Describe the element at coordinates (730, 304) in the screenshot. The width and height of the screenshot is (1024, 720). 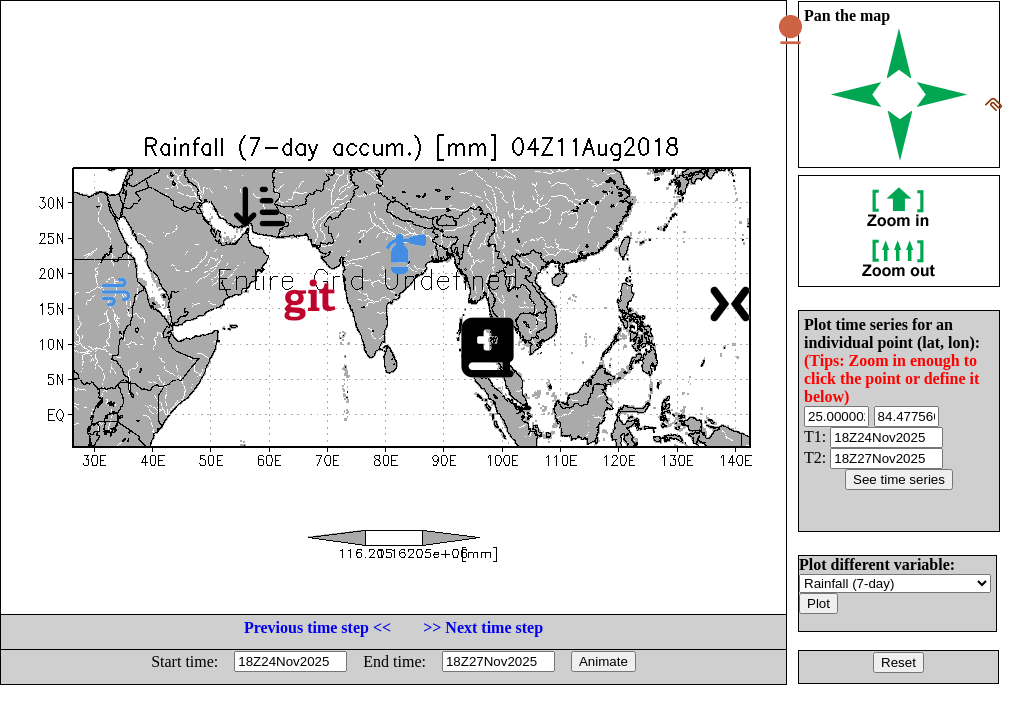
I see `mixer streaming platform logo` at that location.